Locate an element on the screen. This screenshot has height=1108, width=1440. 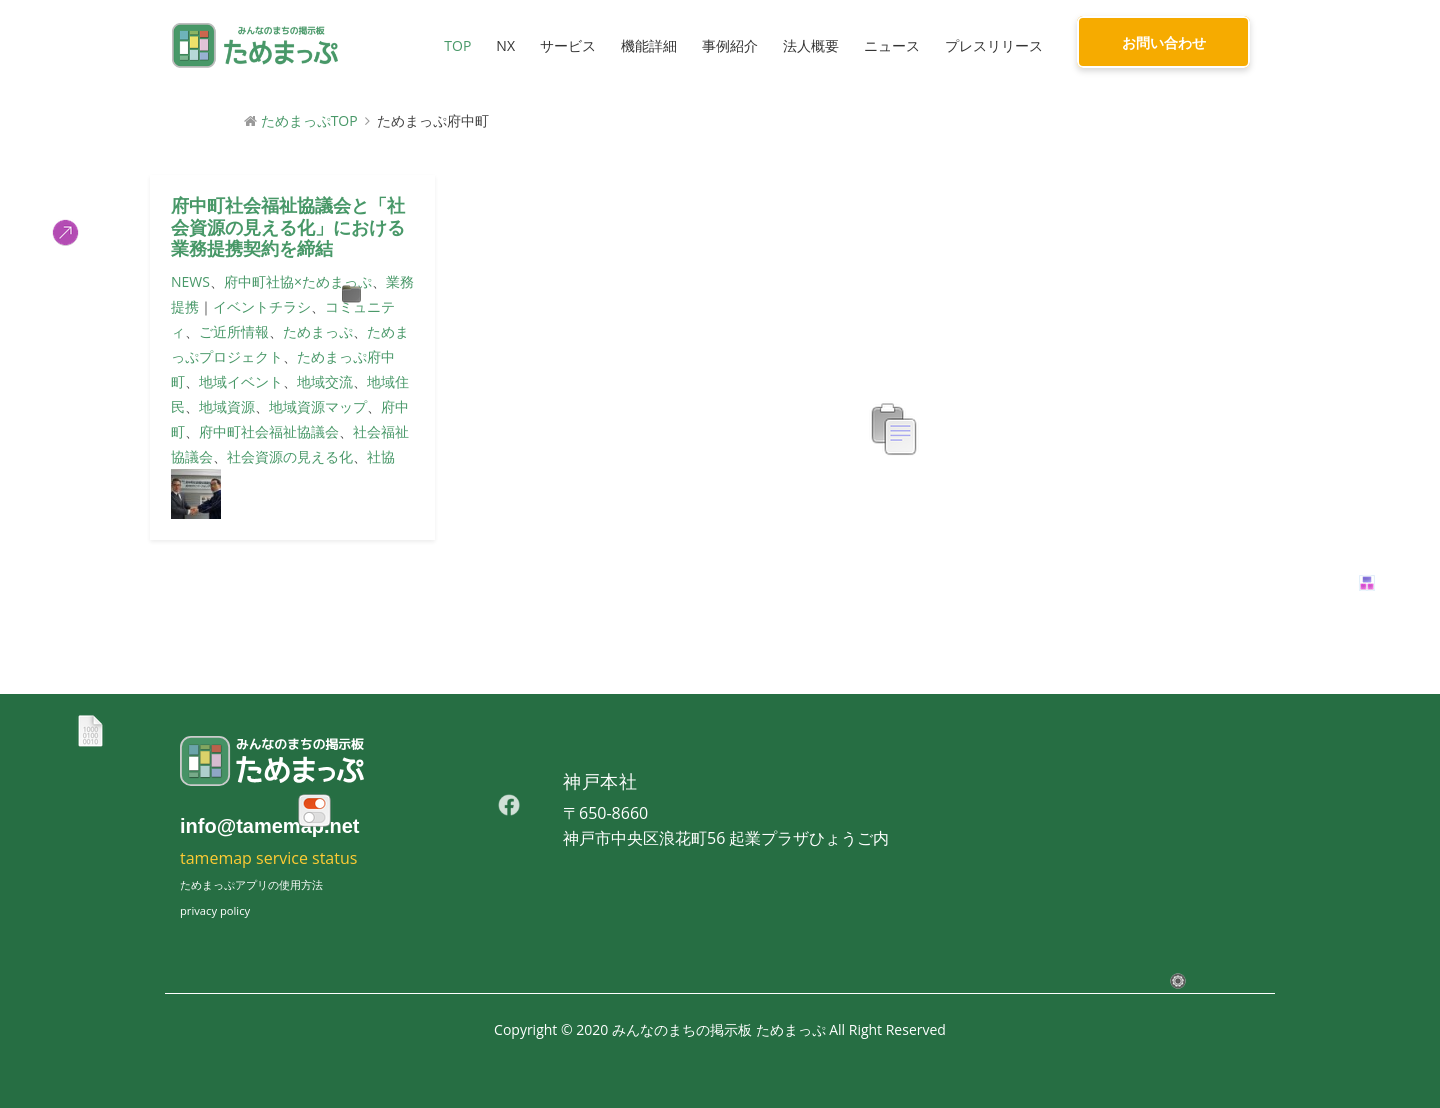
indicates a system file or setting is located at coordinates (1178, 981).